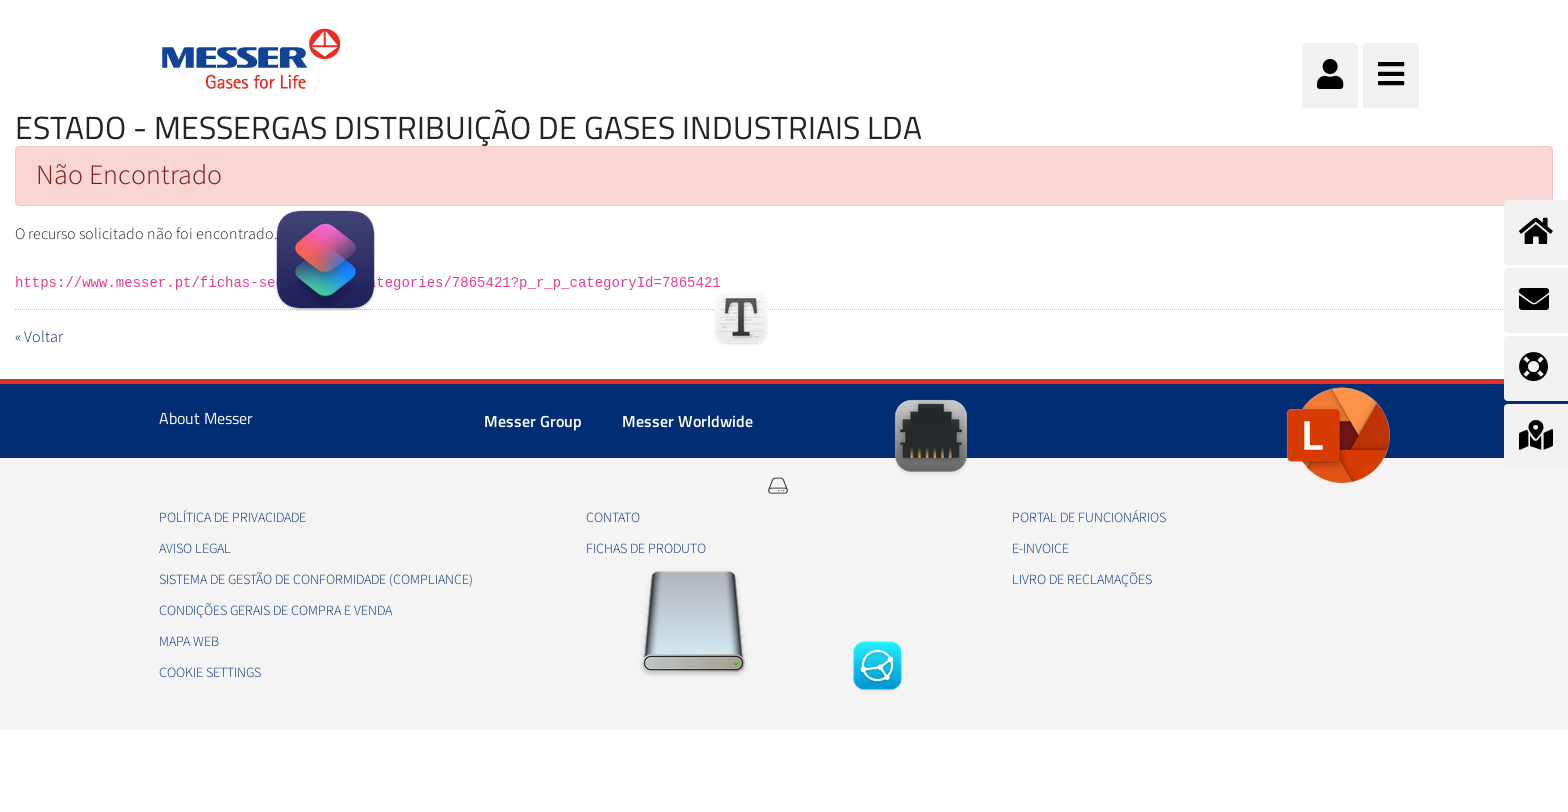 This screenshot has height=812, width=1568. I want to click on open the Shortcuts app, so click(325, 259).